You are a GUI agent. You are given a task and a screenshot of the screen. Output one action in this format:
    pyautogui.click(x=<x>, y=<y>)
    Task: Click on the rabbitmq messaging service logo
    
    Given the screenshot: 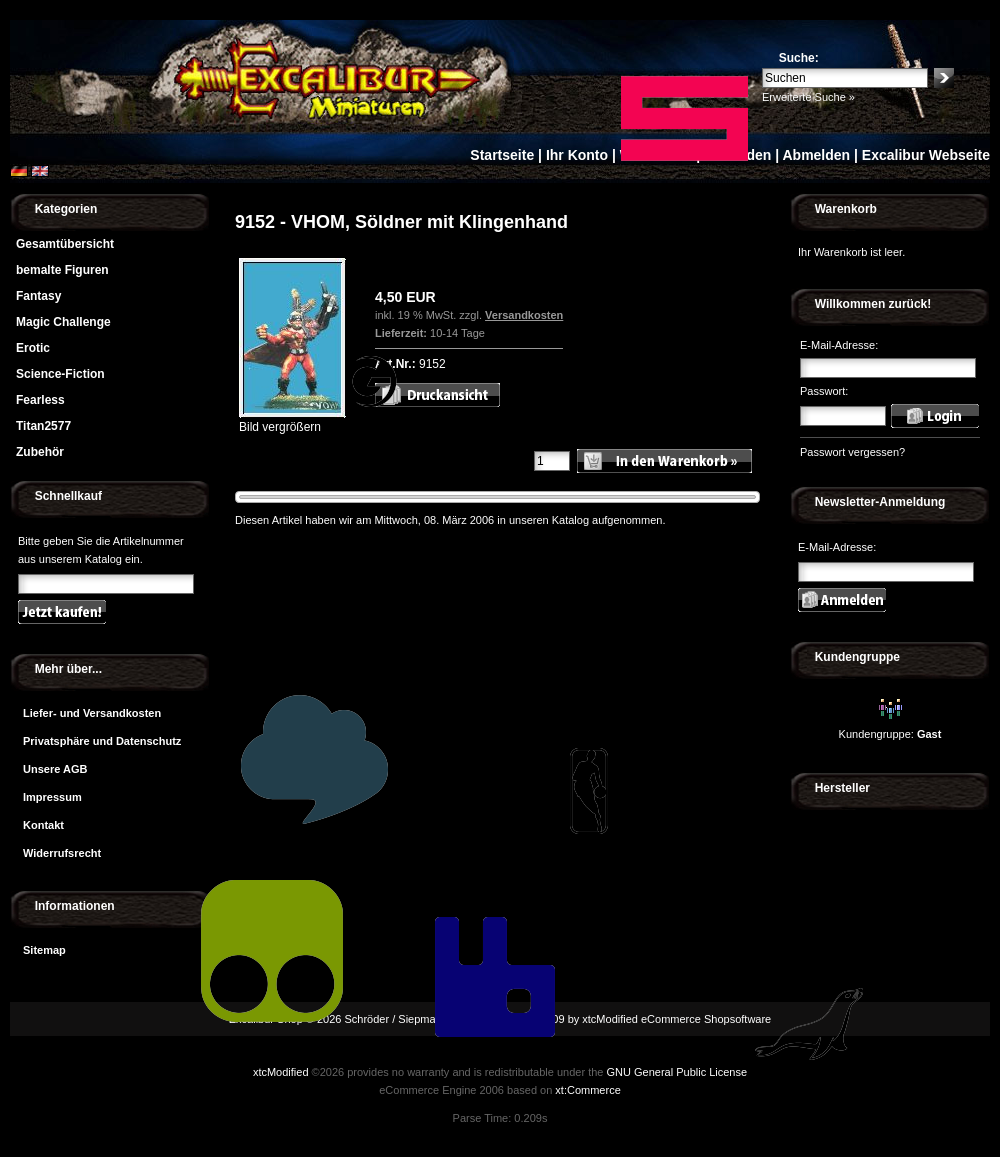 What is the action you would take?
    pyautogui.click(x=495, y=977)
    